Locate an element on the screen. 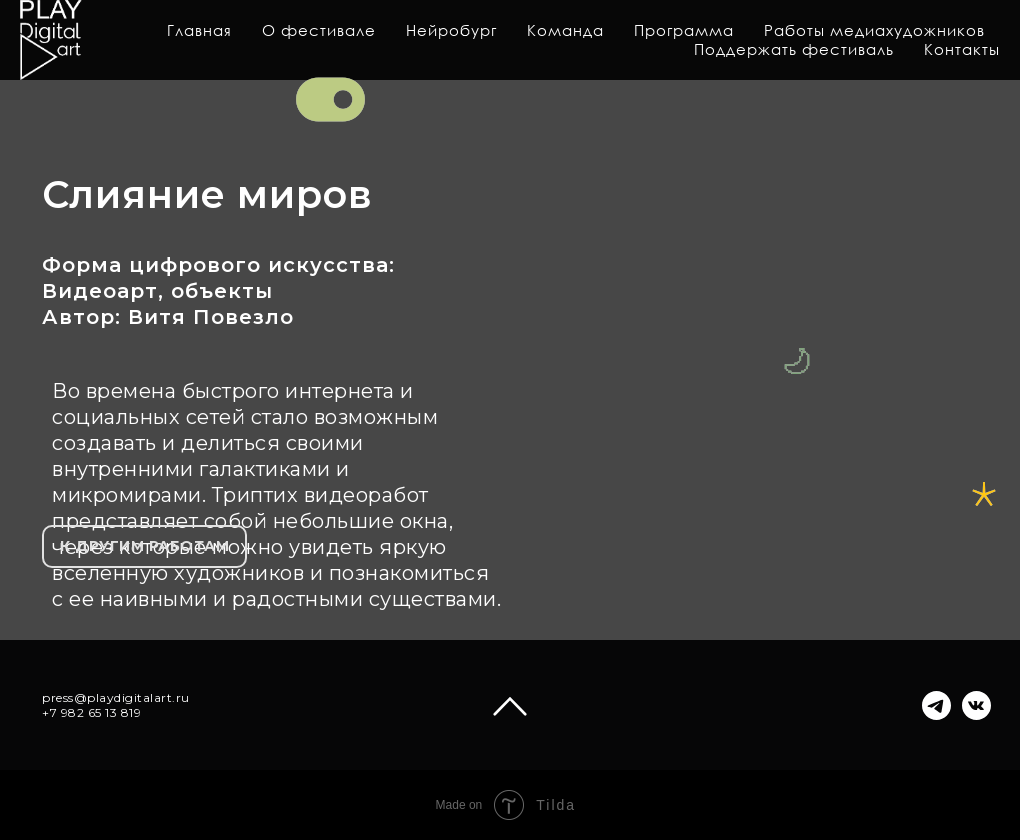 Image resolution: width=1020 pixels, height=840 pixels. advent of code logo is located at coordinates (984, 494).